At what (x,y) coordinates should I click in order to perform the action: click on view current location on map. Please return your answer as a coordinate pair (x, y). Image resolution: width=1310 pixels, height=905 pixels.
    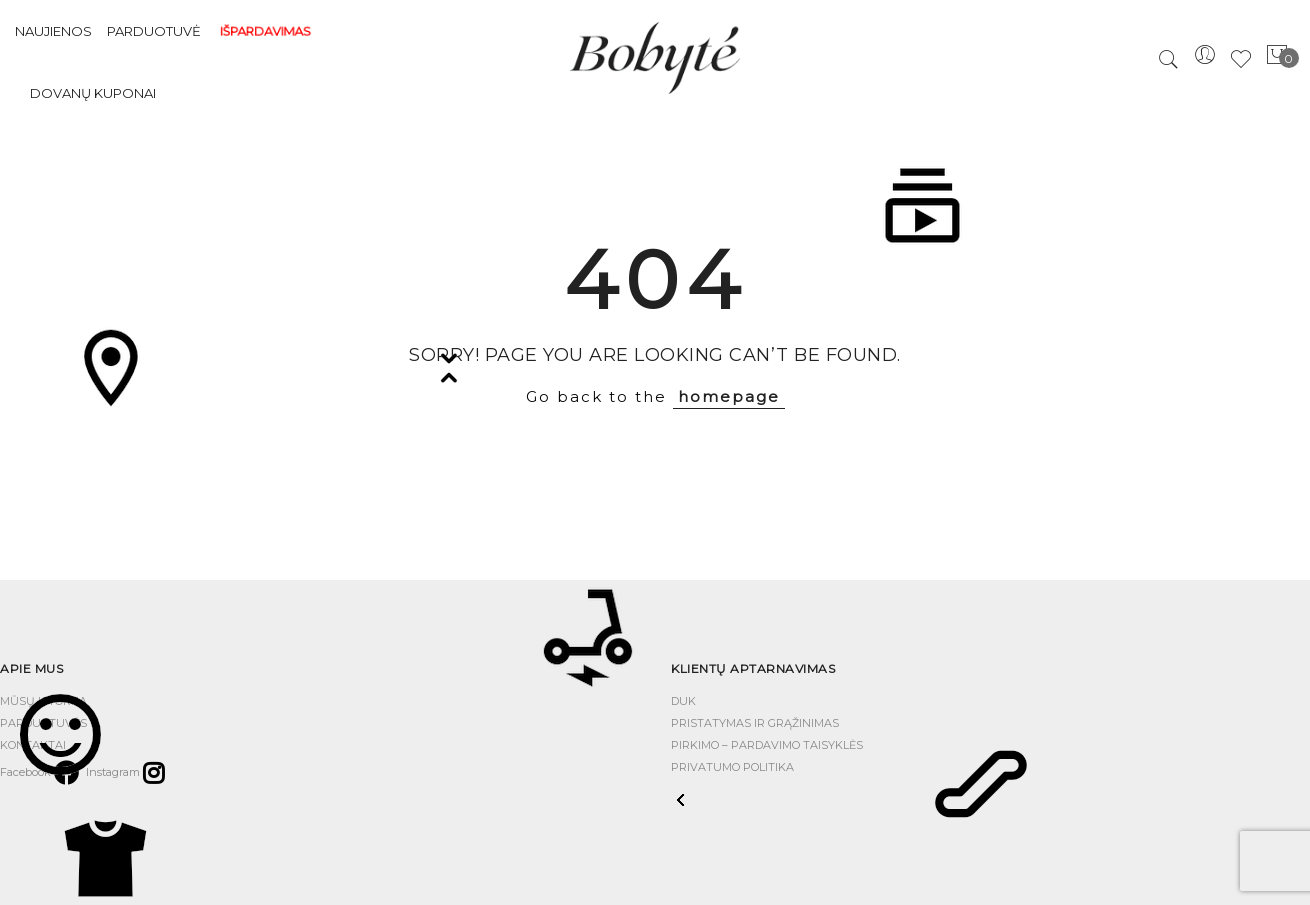
    Looking at the image, I should click on (111, 368).